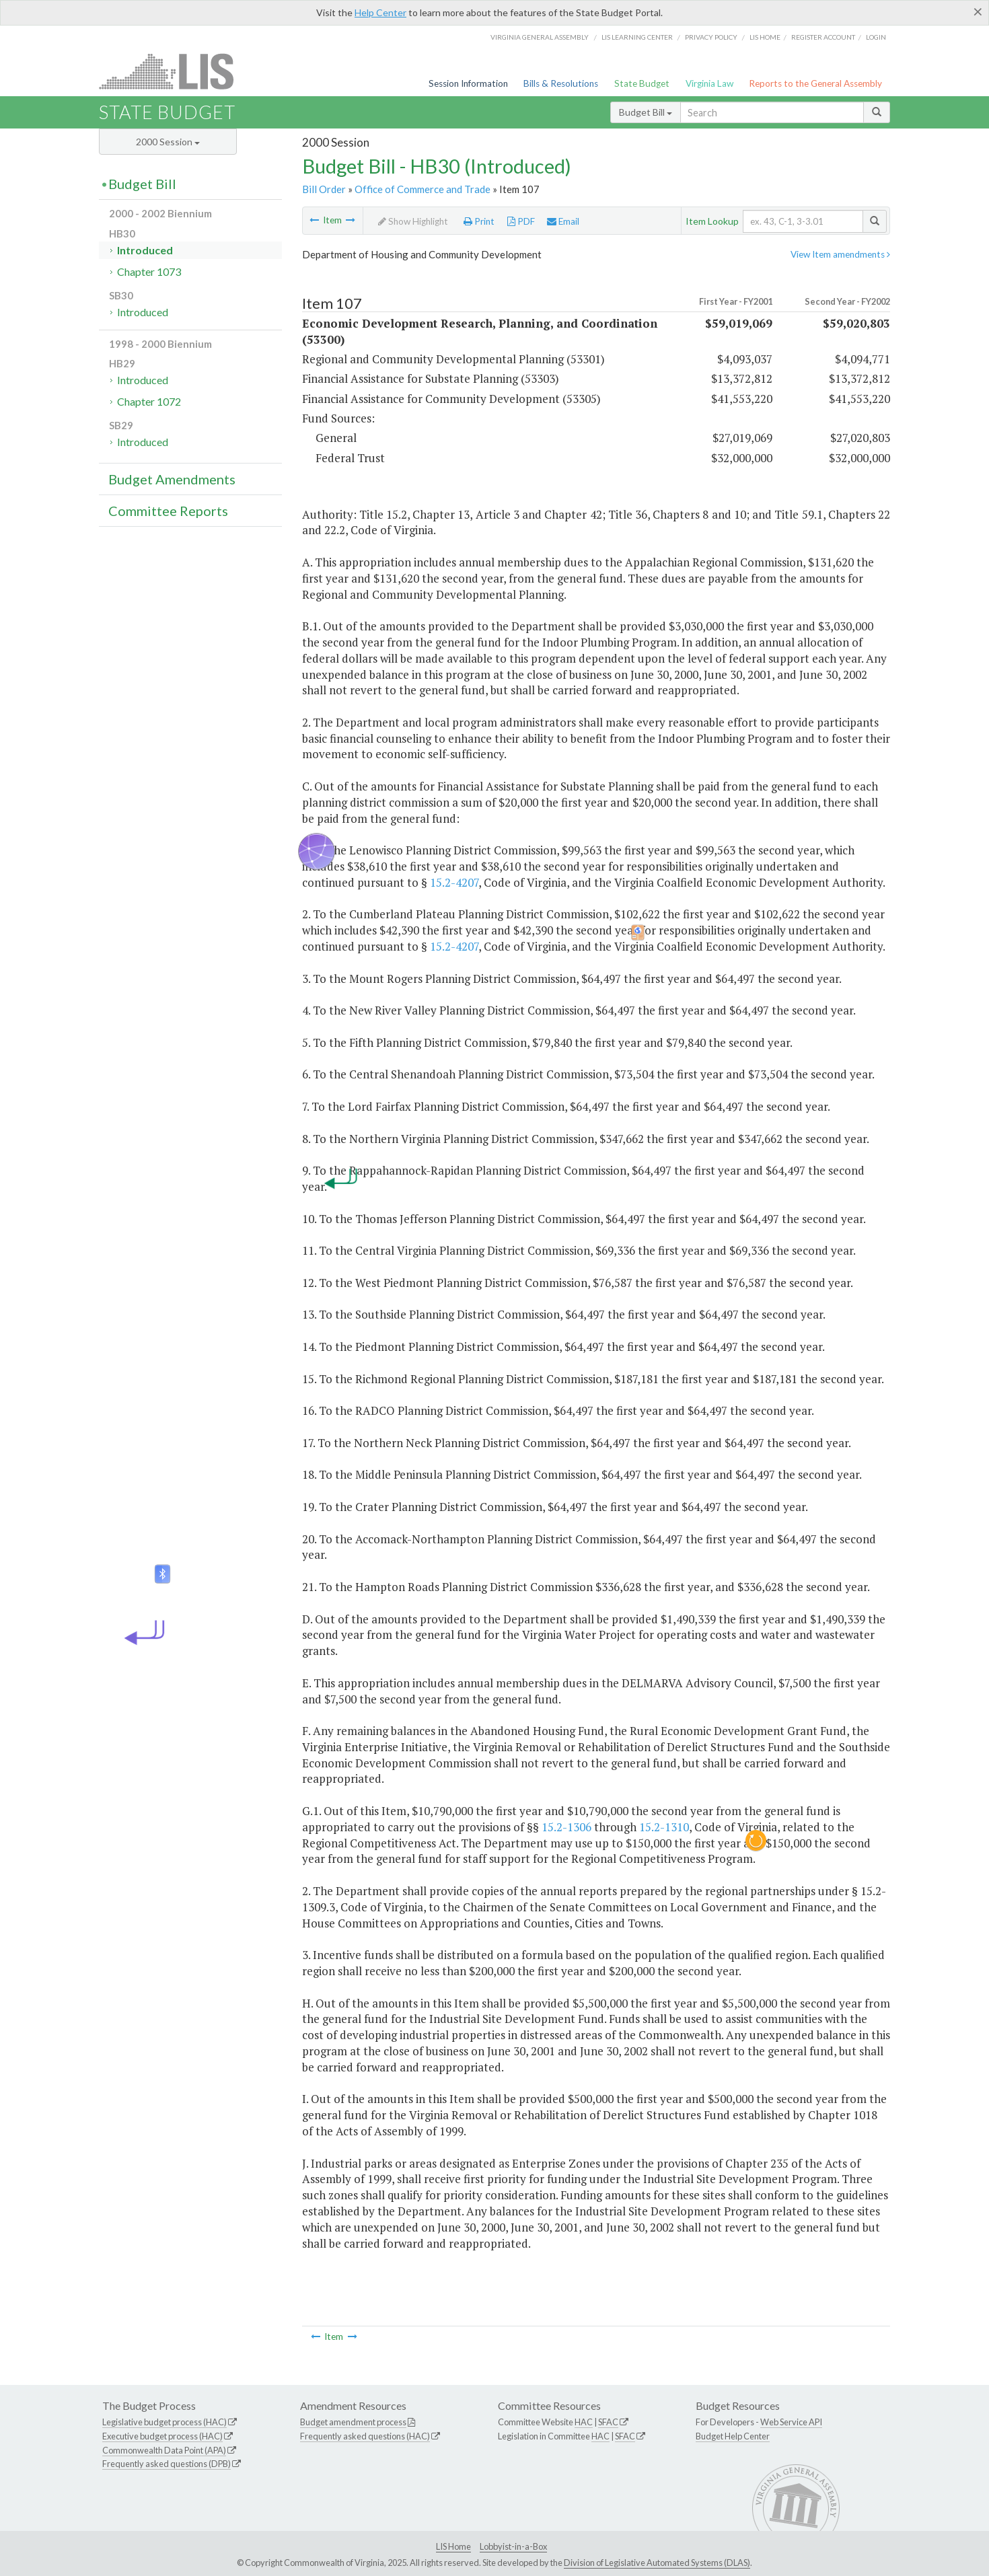  Describe the element at coordinates (143, 1632) in the screenshot. I see `reply all to an email message` at that location.